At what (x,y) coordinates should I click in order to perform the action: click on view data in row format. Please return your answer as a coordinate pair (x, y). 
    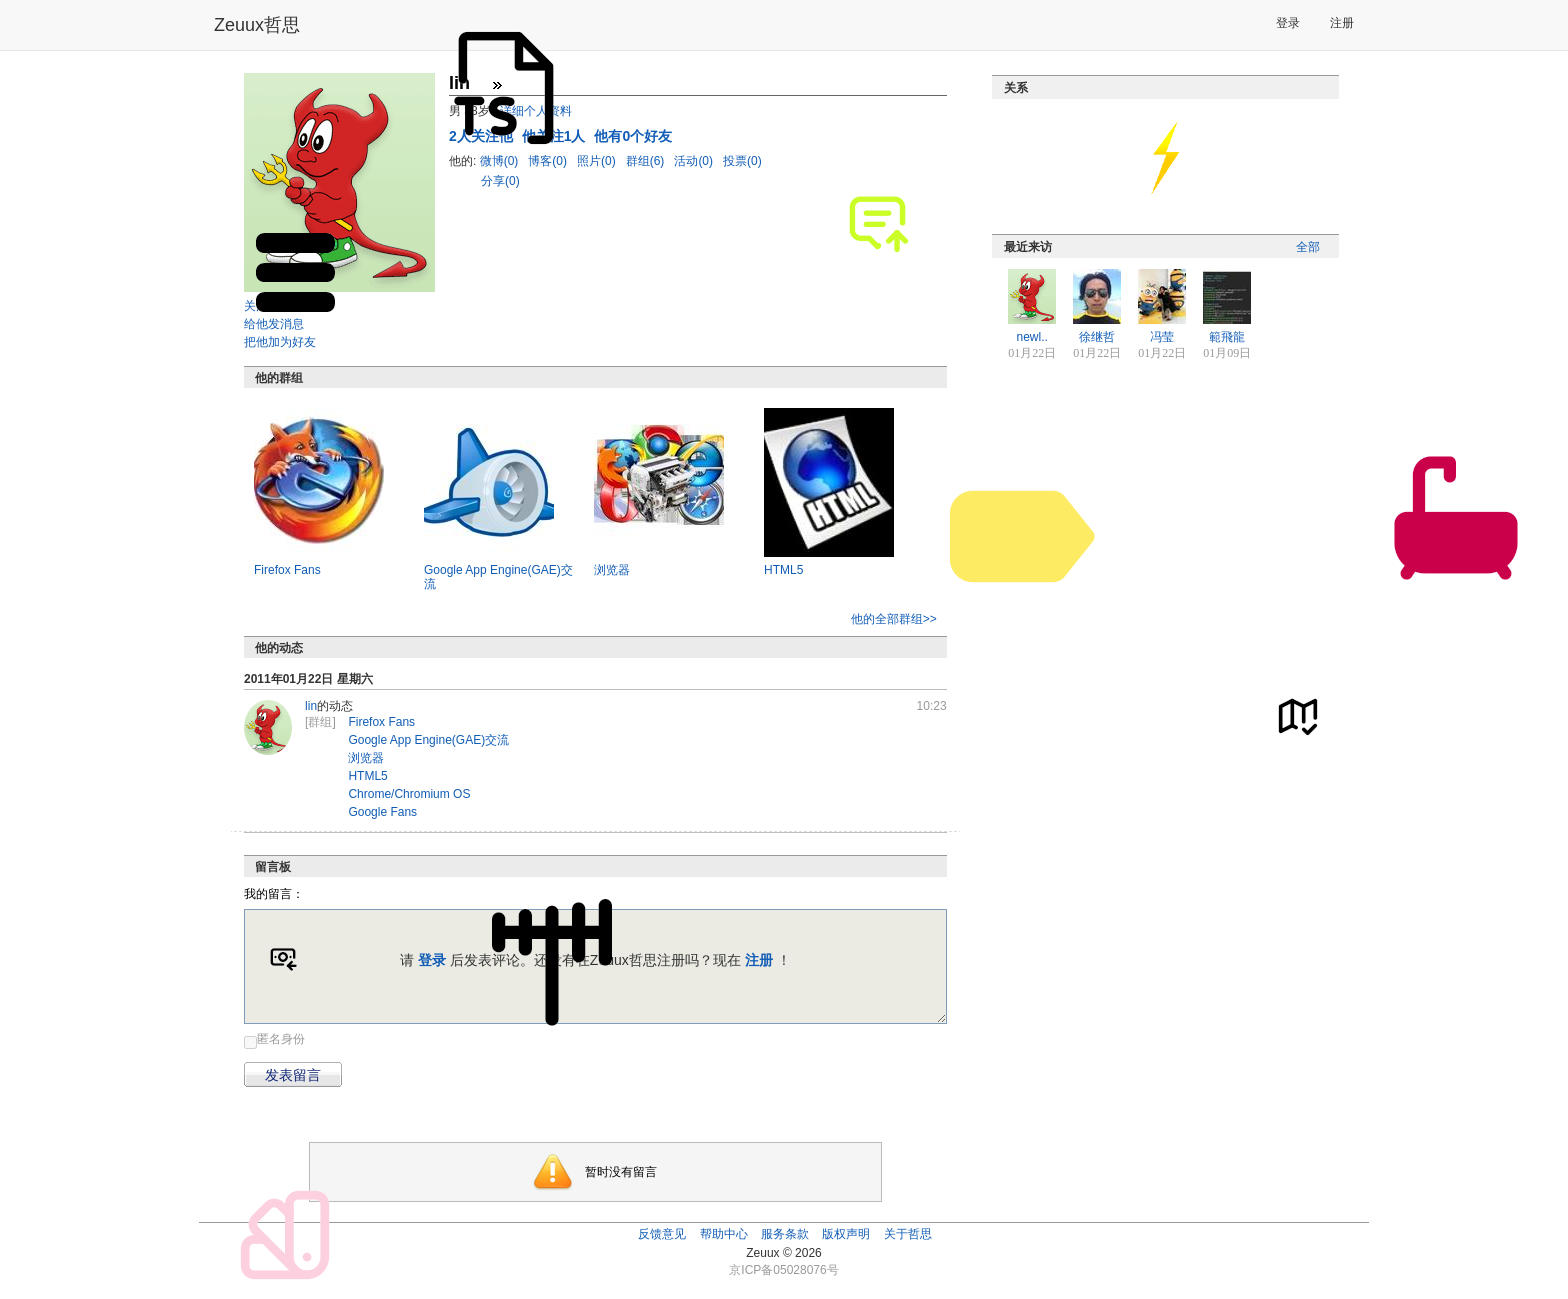
    Looking at the image, I should click on (295, 272).